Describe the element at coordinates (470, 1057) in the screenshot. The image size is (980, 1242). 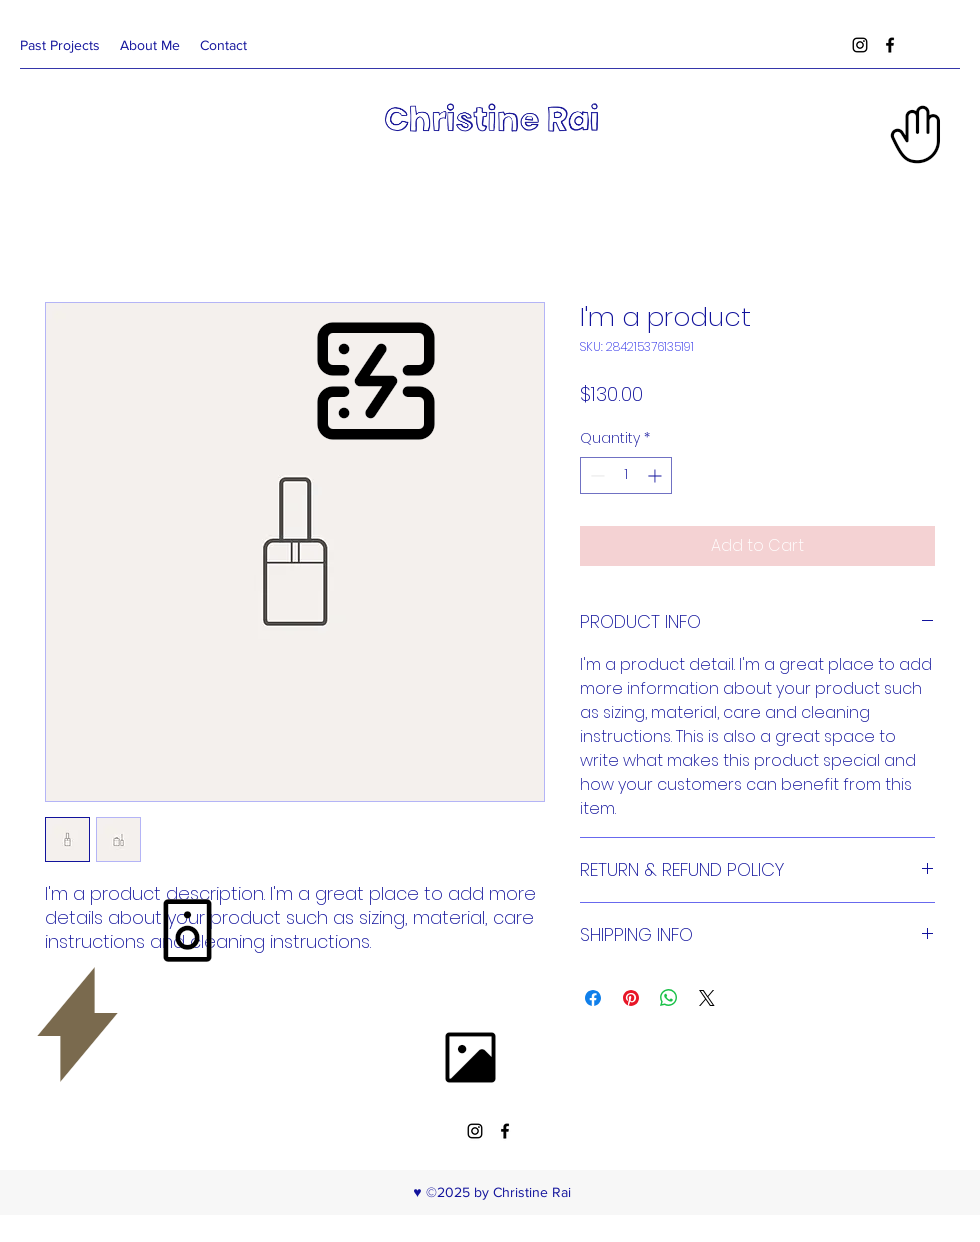
I see `view image or photo` at that location.